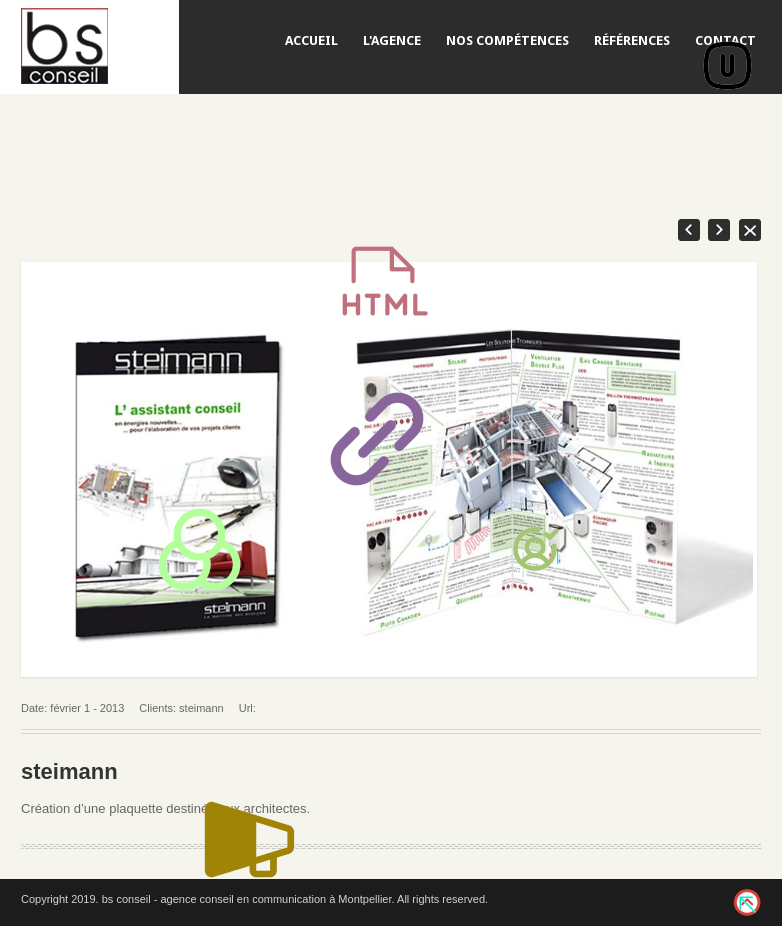 The width and height of the screenshot is (782, 926). What do you see at coordinates (535, 549) in the screenshot?
I see `verified user profile` at bounding box center [535, 549].